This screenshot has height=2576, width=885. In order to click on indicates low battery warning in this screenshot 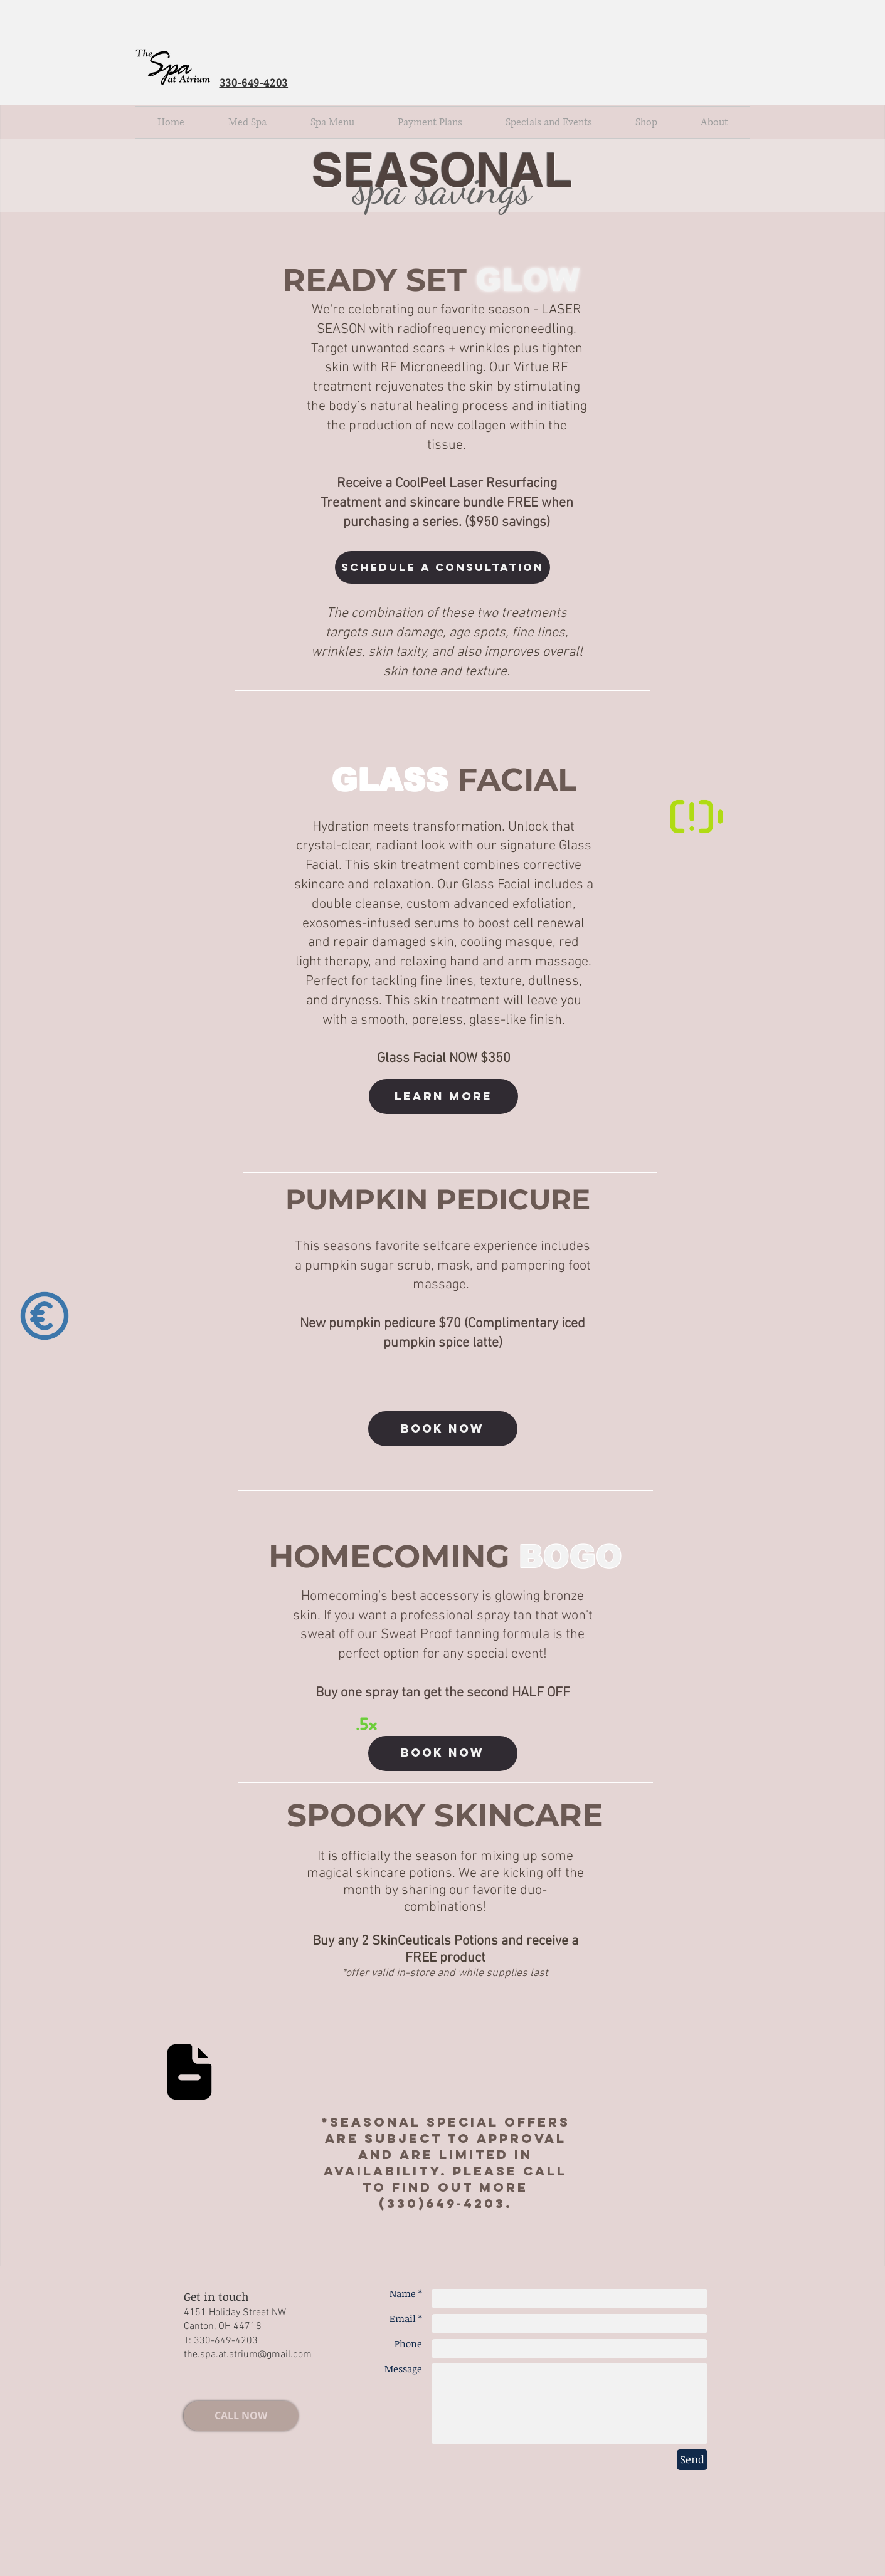, I will do `click(696, 816)`.